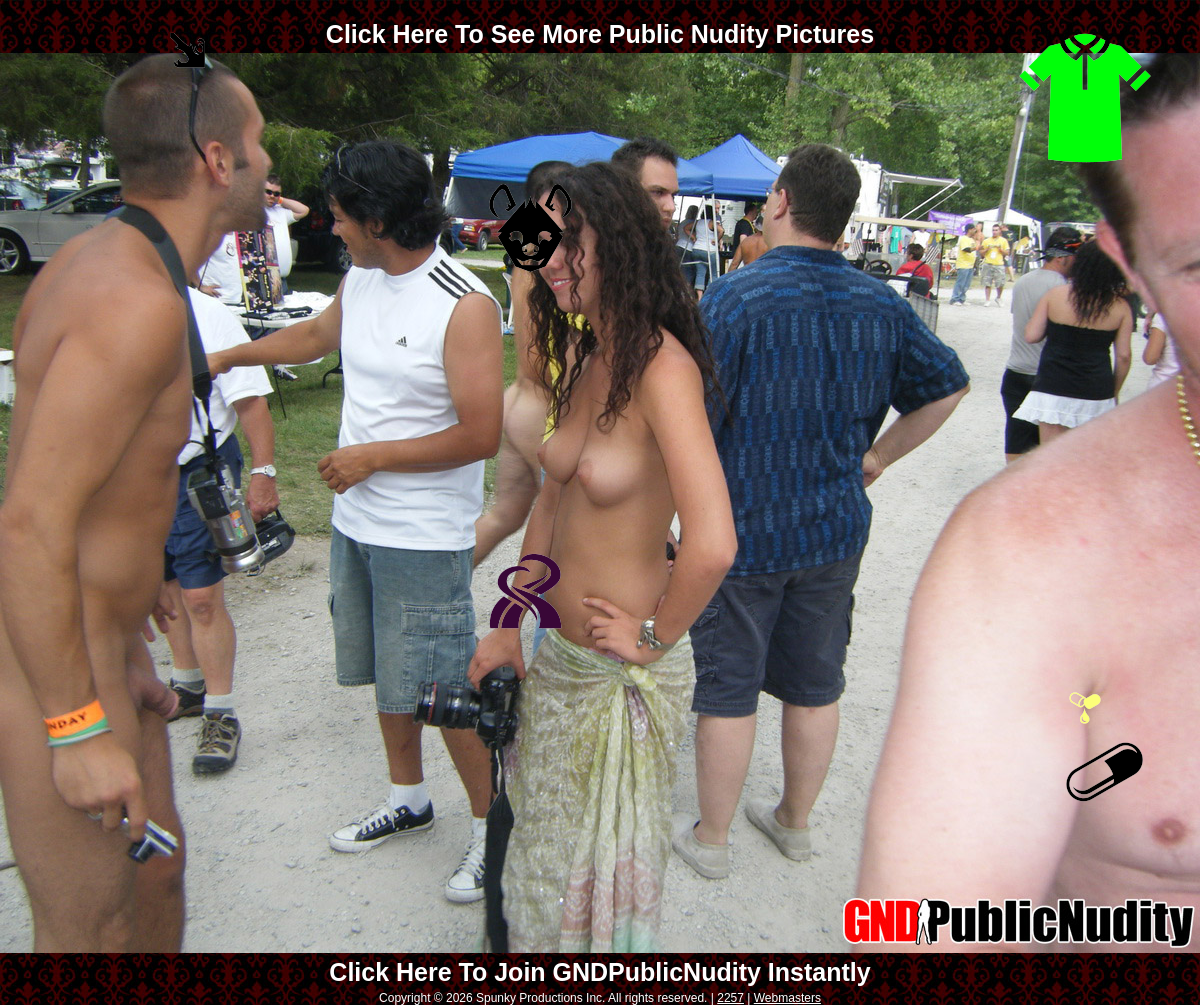 This screenshot has height=1005, width=1200. Describe the element at coordinates (530, 228) in the screenshot. I see `select hyena character or avatar` at that location.